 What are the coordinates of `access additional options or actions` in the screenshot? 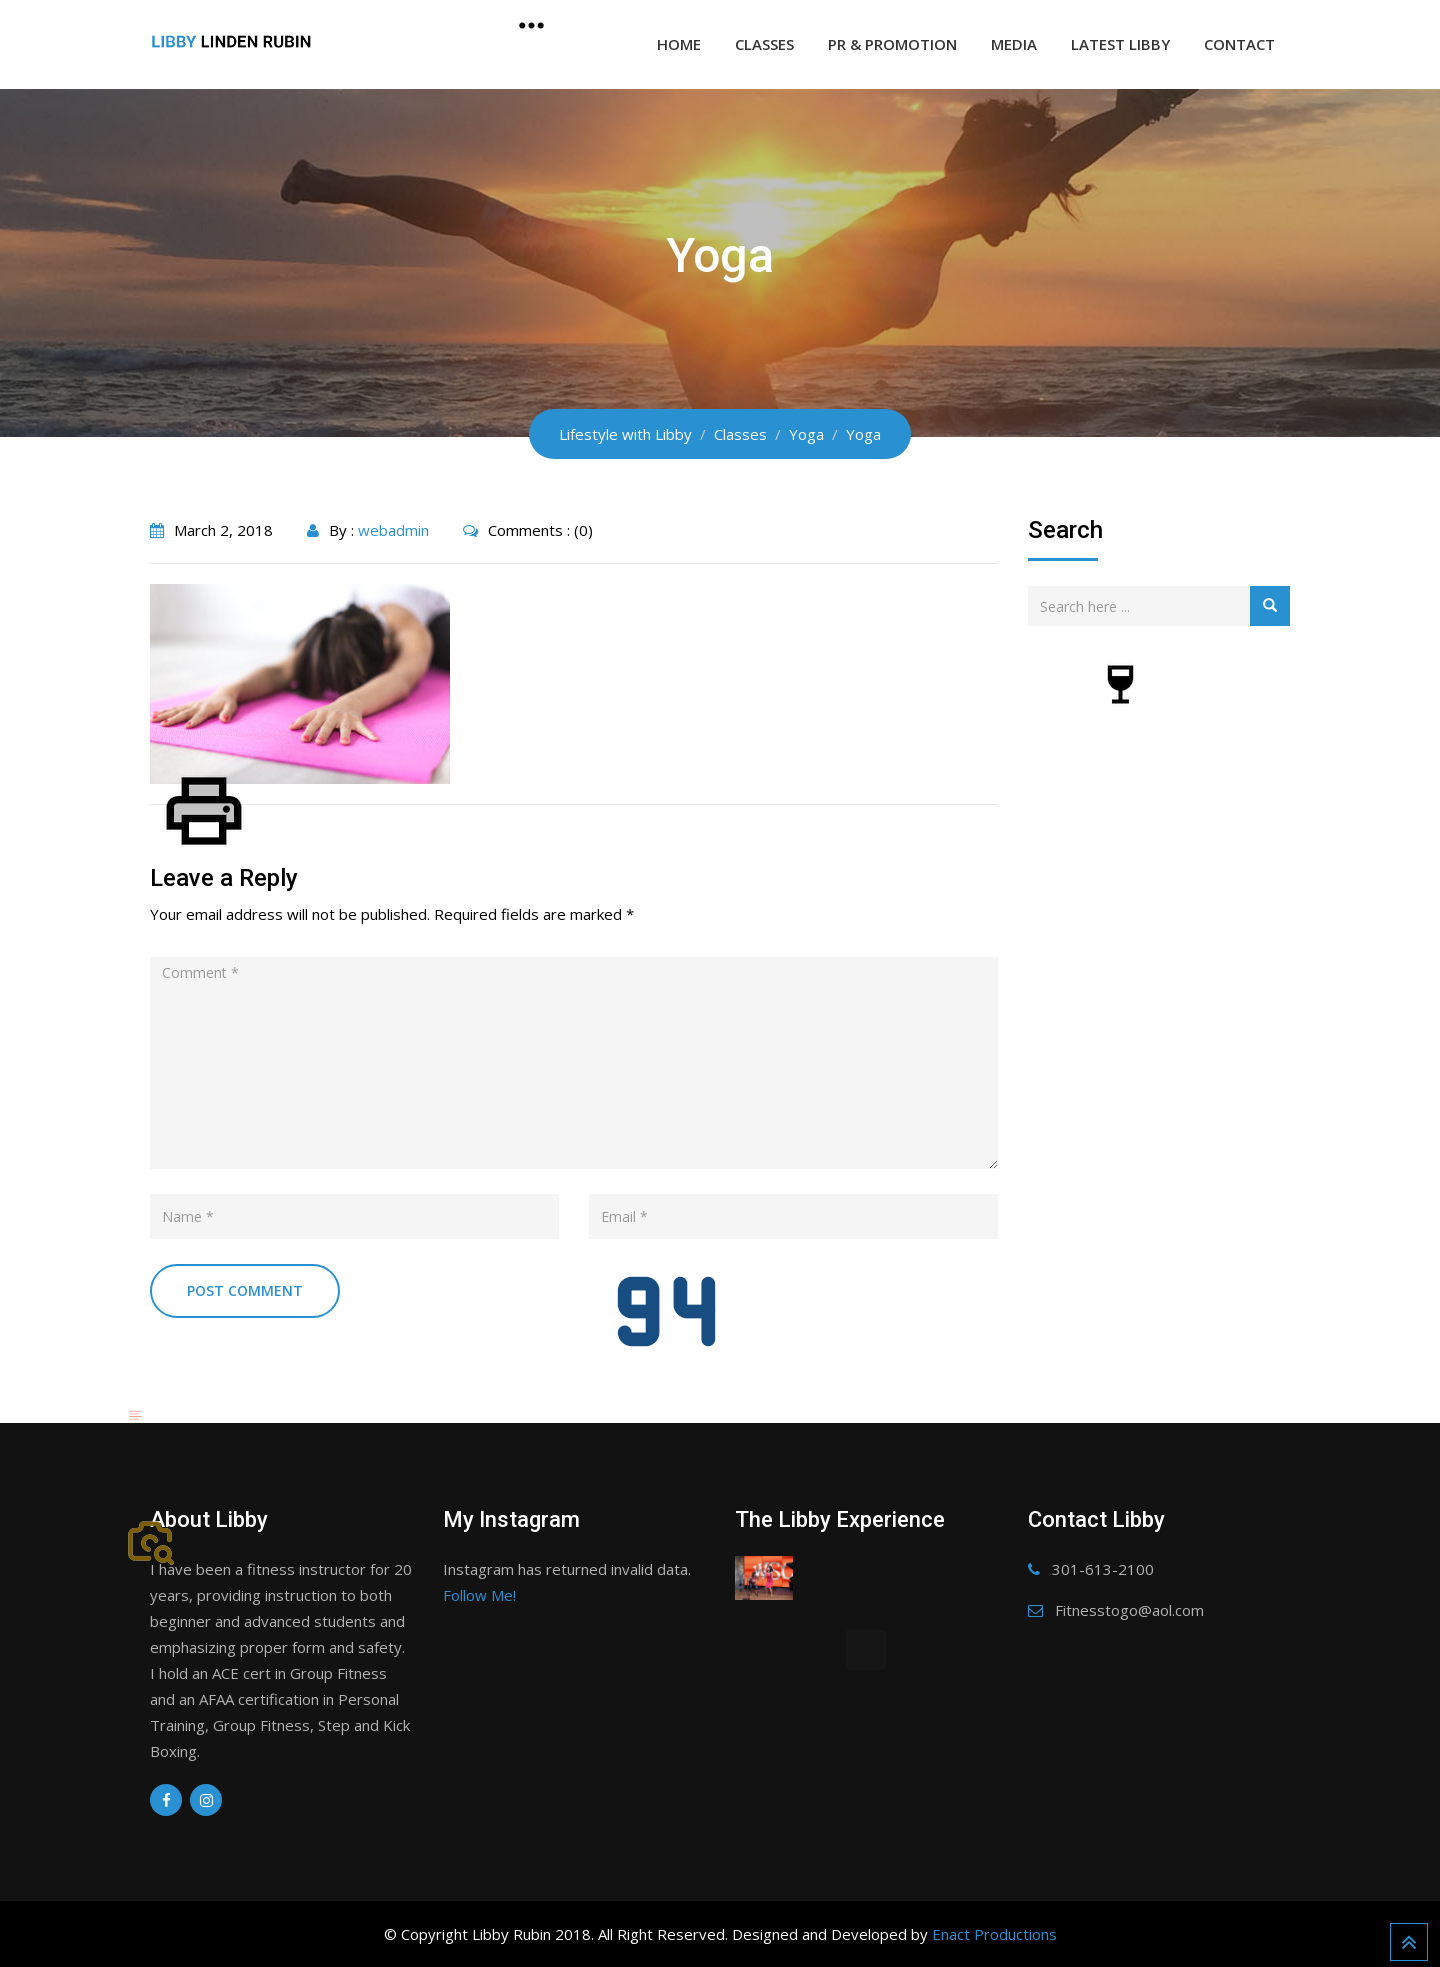 It's located at (531, 25).